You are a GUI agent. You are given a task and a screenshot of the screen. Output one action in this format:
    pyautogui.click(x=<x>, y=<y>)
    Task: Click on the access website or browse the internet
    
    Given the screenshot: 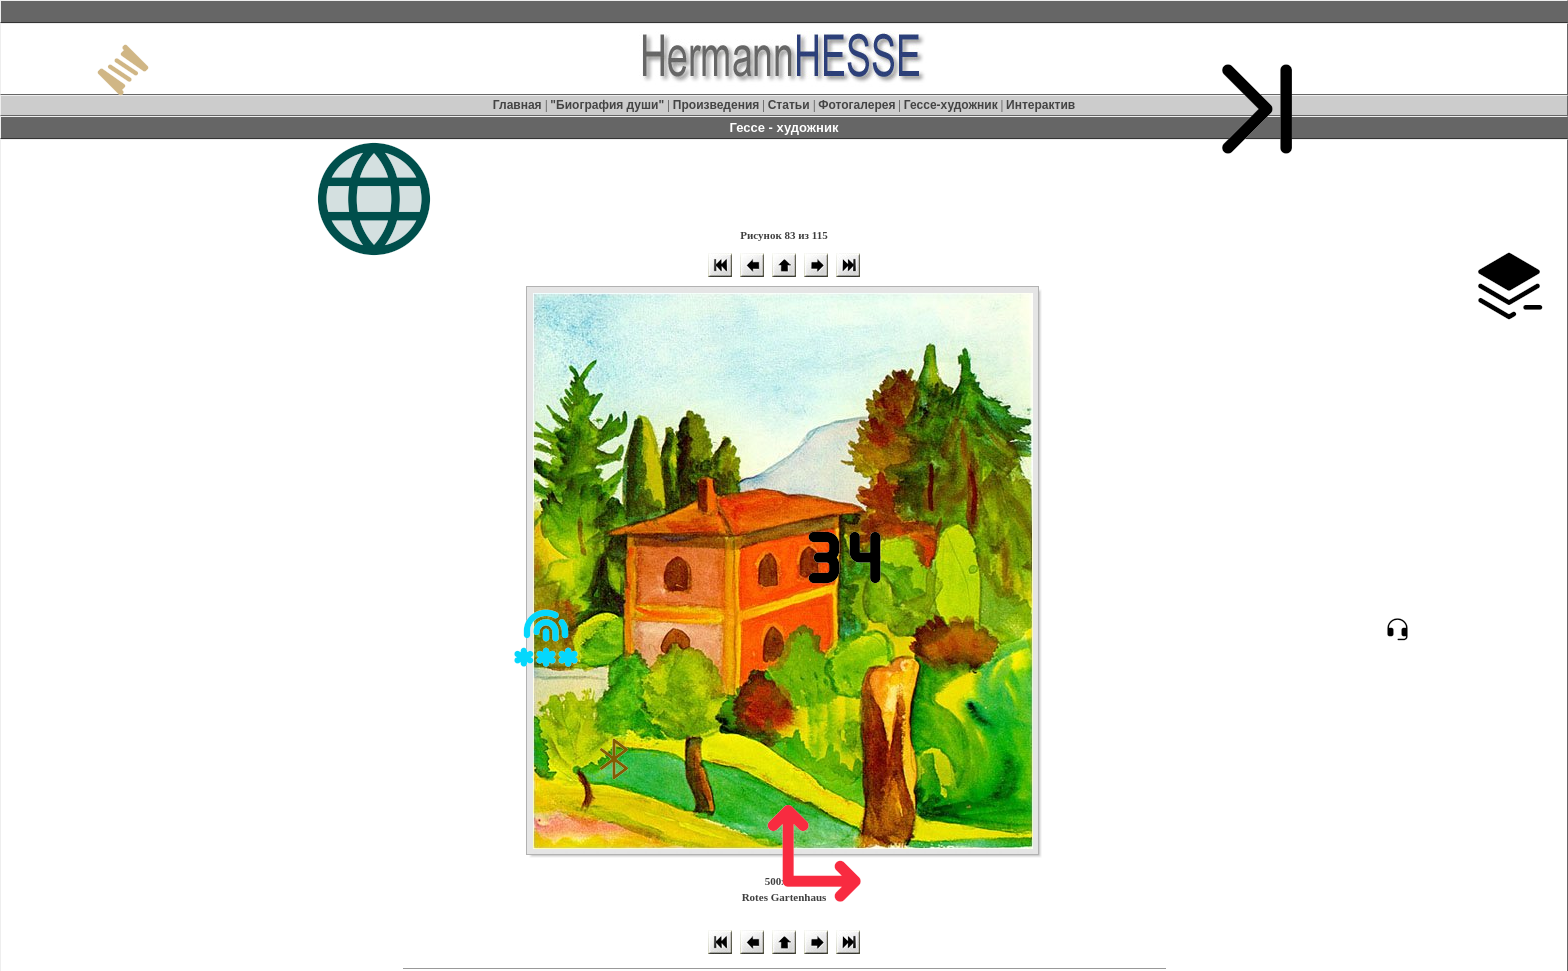 What is the action you would take?
    pyautogui.click(x=374, y=199)
    